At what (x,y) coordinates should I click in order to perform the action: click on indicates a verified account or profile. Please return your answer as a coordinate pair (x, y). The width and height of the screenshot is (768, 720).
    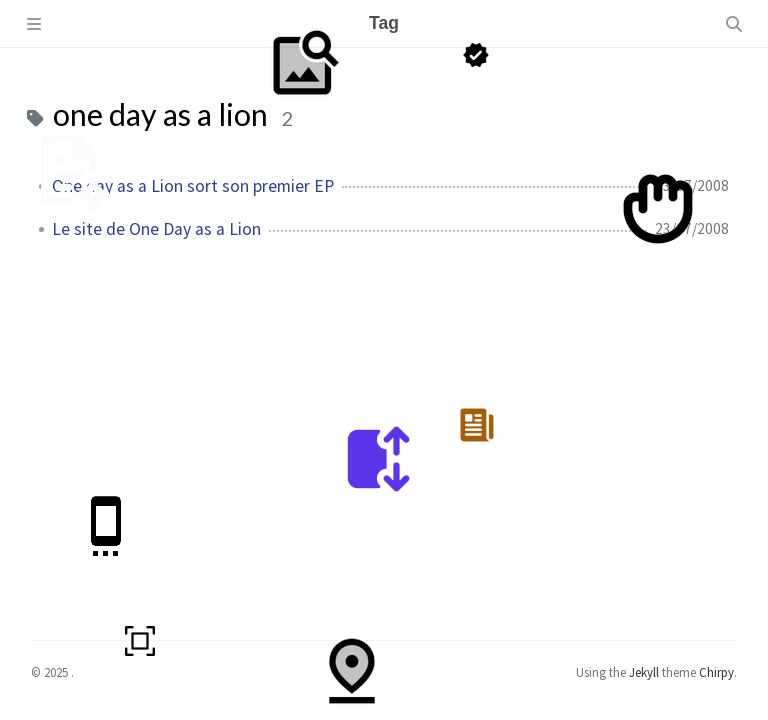
    Looking at the image, I should click on (476, 55).